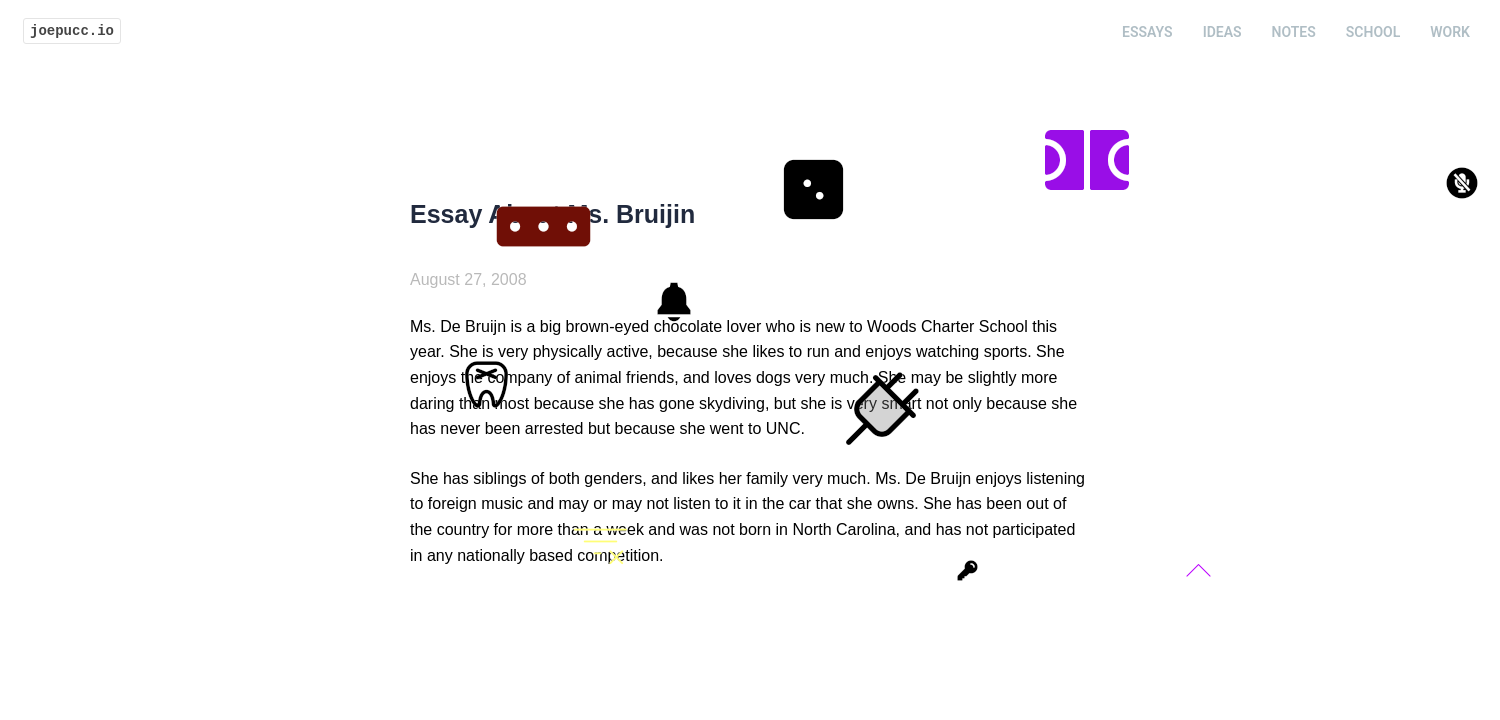  What do you see at coordinates (486, 384) in the screenshot?
I see `access dental or oral health features` at bounding box center [486, 384].